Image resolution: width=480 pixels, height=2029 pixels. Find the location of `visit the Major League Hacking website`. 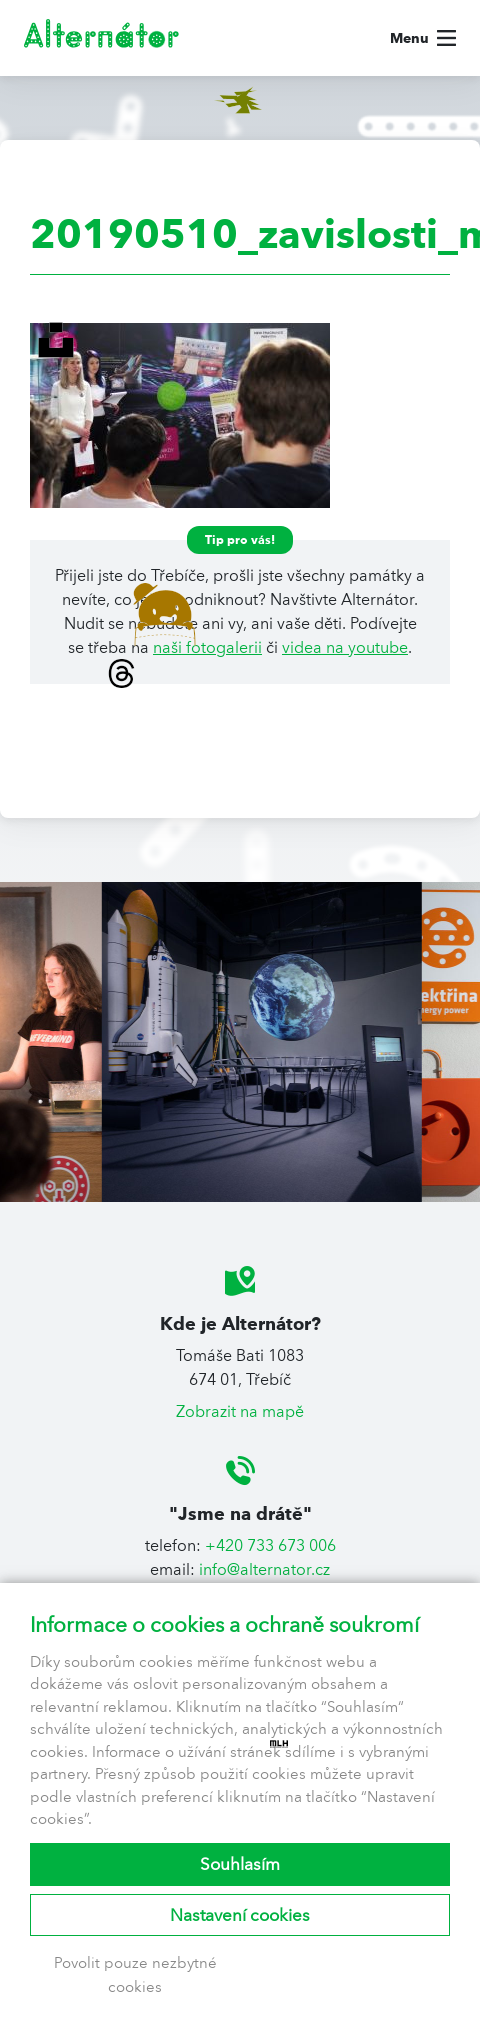

visit the Major League Hacking website is located at coordinates (279, 1744).